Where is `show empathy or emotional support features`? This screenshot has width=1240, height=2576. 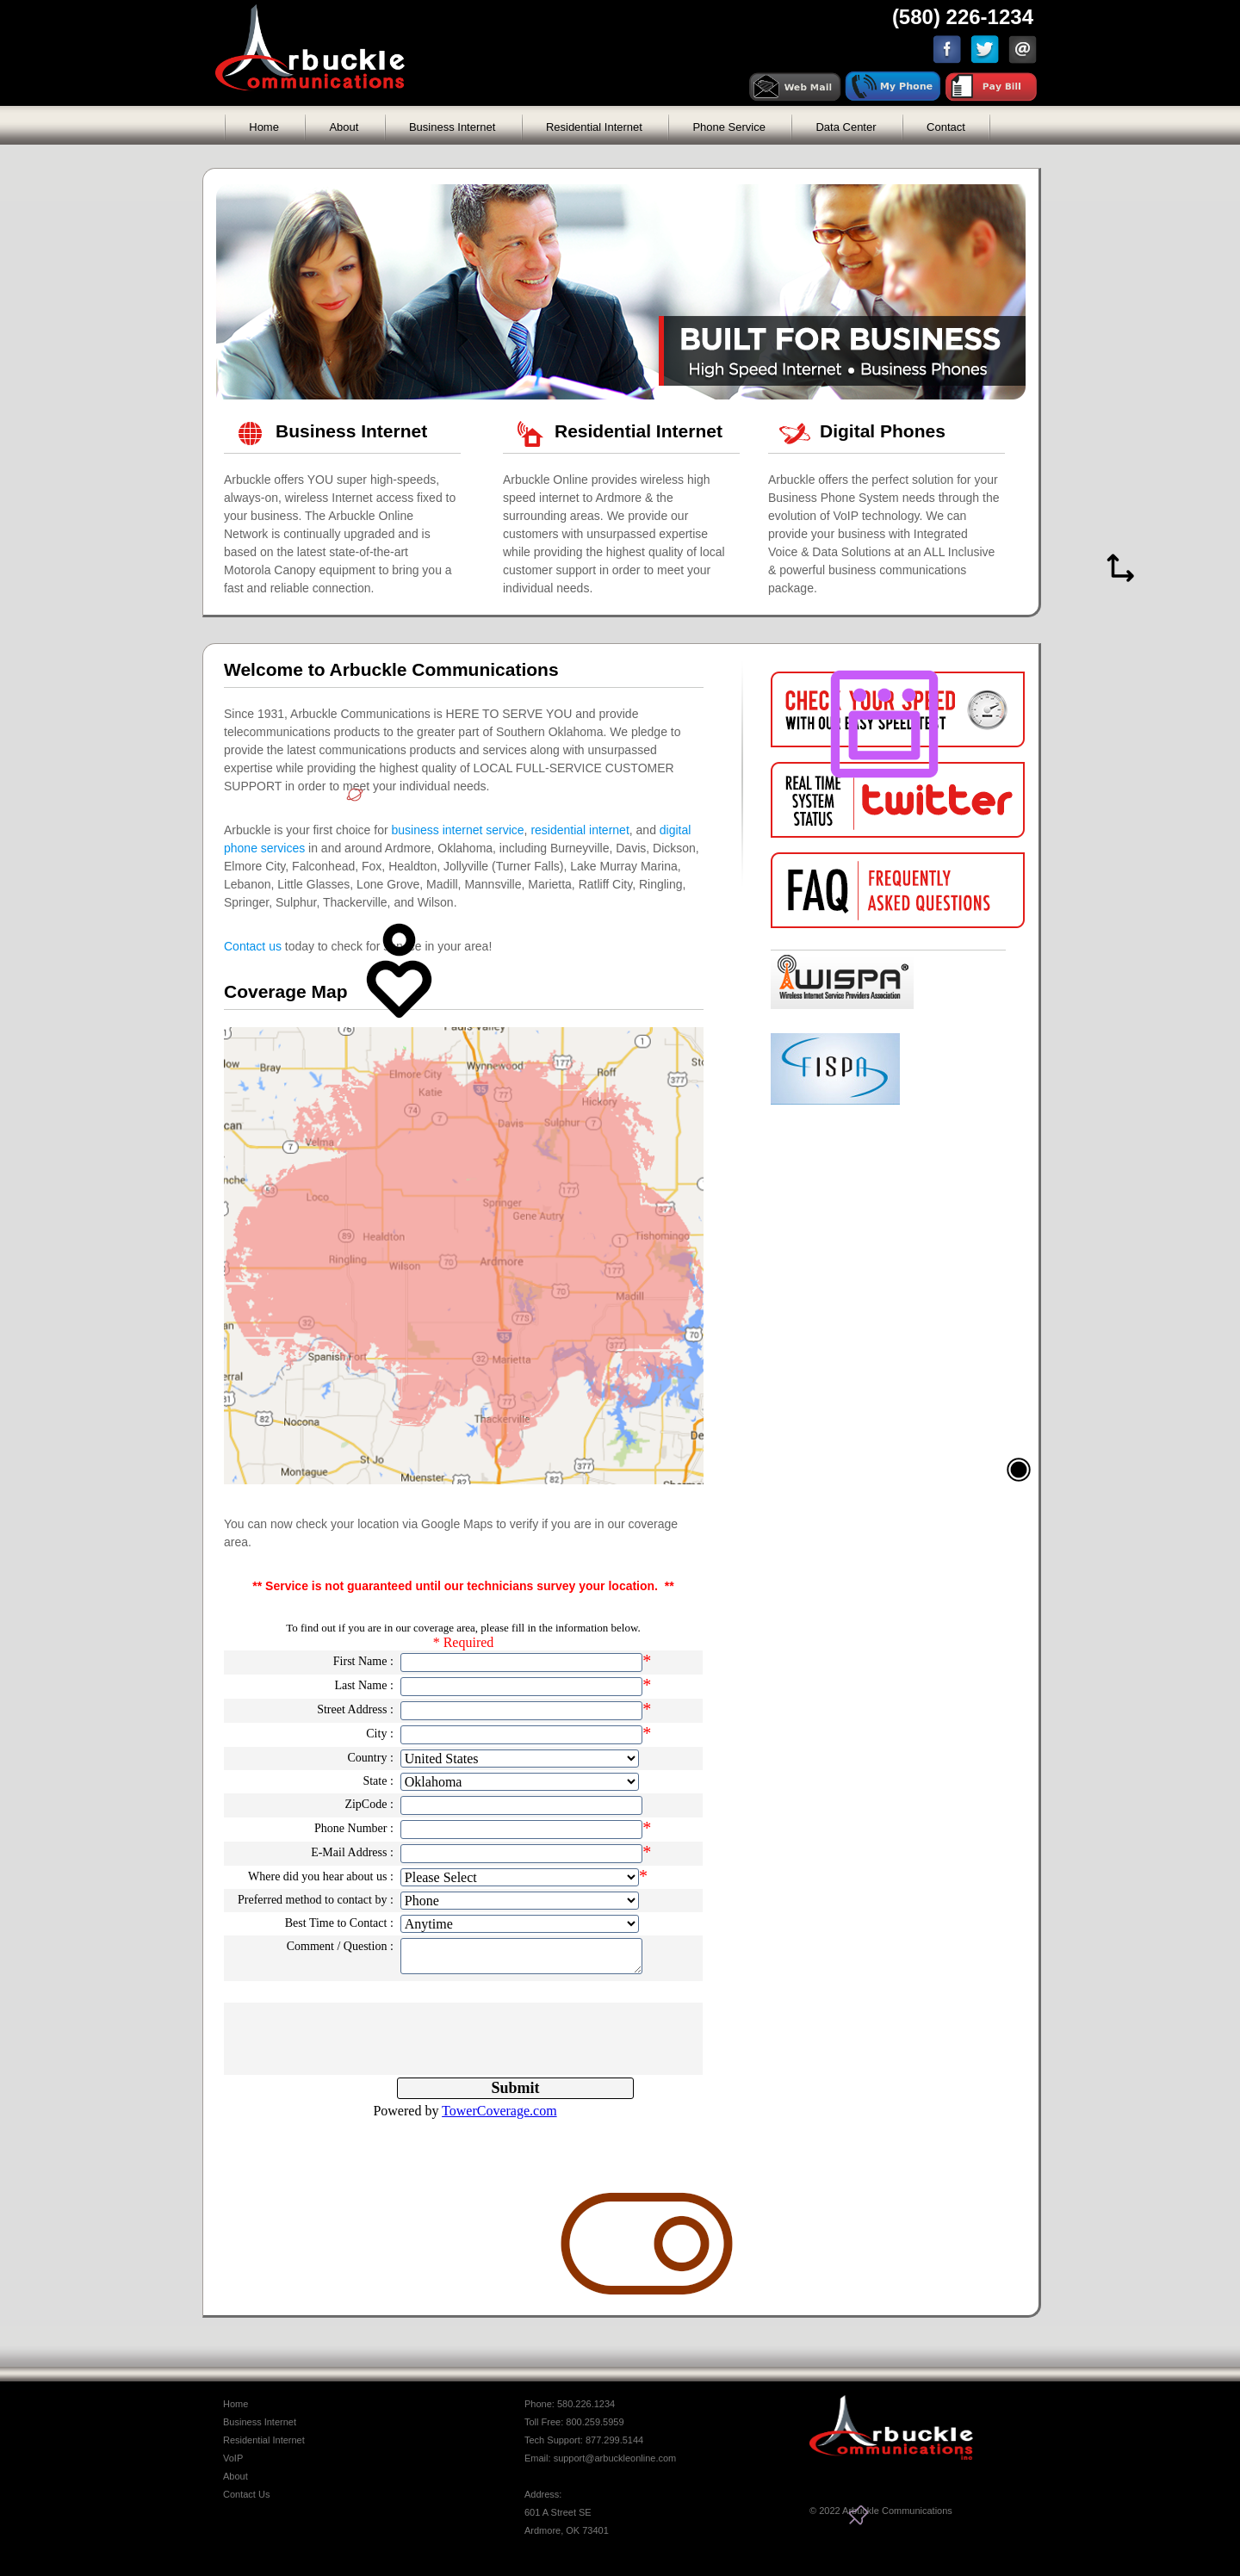 show empathy or emotional support features is located at coordinates (399, 969).